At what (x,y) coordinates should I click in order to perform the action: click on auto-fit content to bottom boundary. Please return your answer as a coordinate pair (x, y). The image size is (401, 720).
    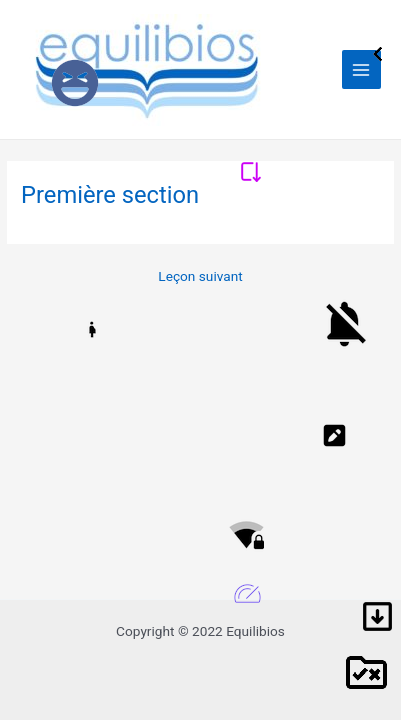
    Looking at the image, I should click on (250, 171).